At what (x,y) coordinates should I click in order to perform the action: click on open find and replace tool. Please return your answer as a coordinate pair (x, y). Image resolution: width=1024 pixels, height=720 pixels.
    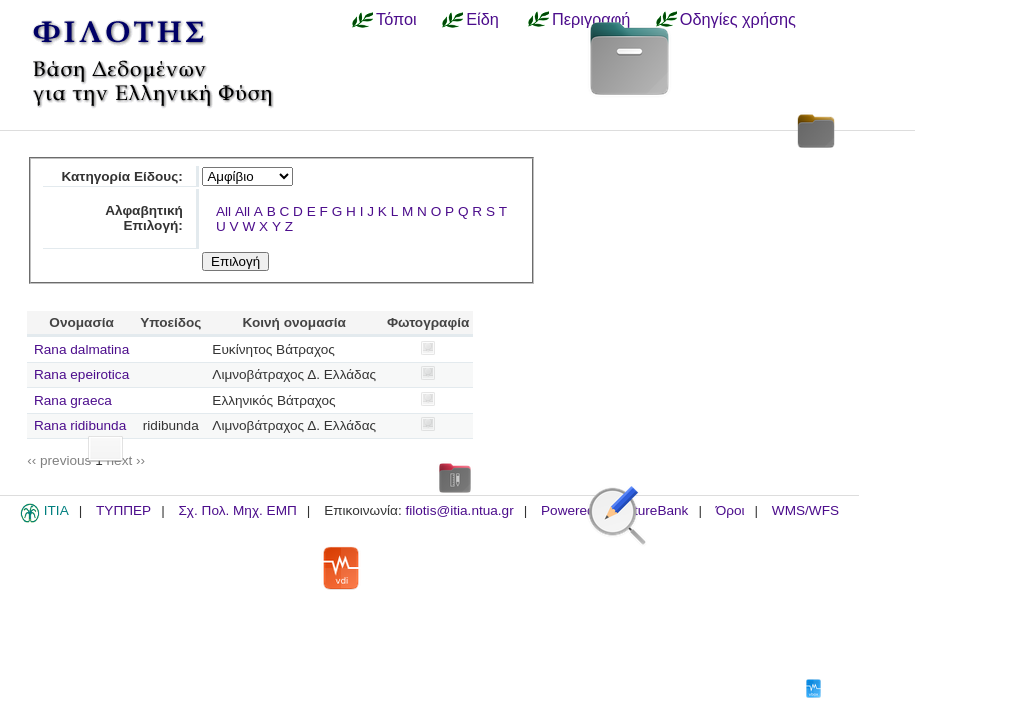
    Looking at the image, I should click on (616, 515).